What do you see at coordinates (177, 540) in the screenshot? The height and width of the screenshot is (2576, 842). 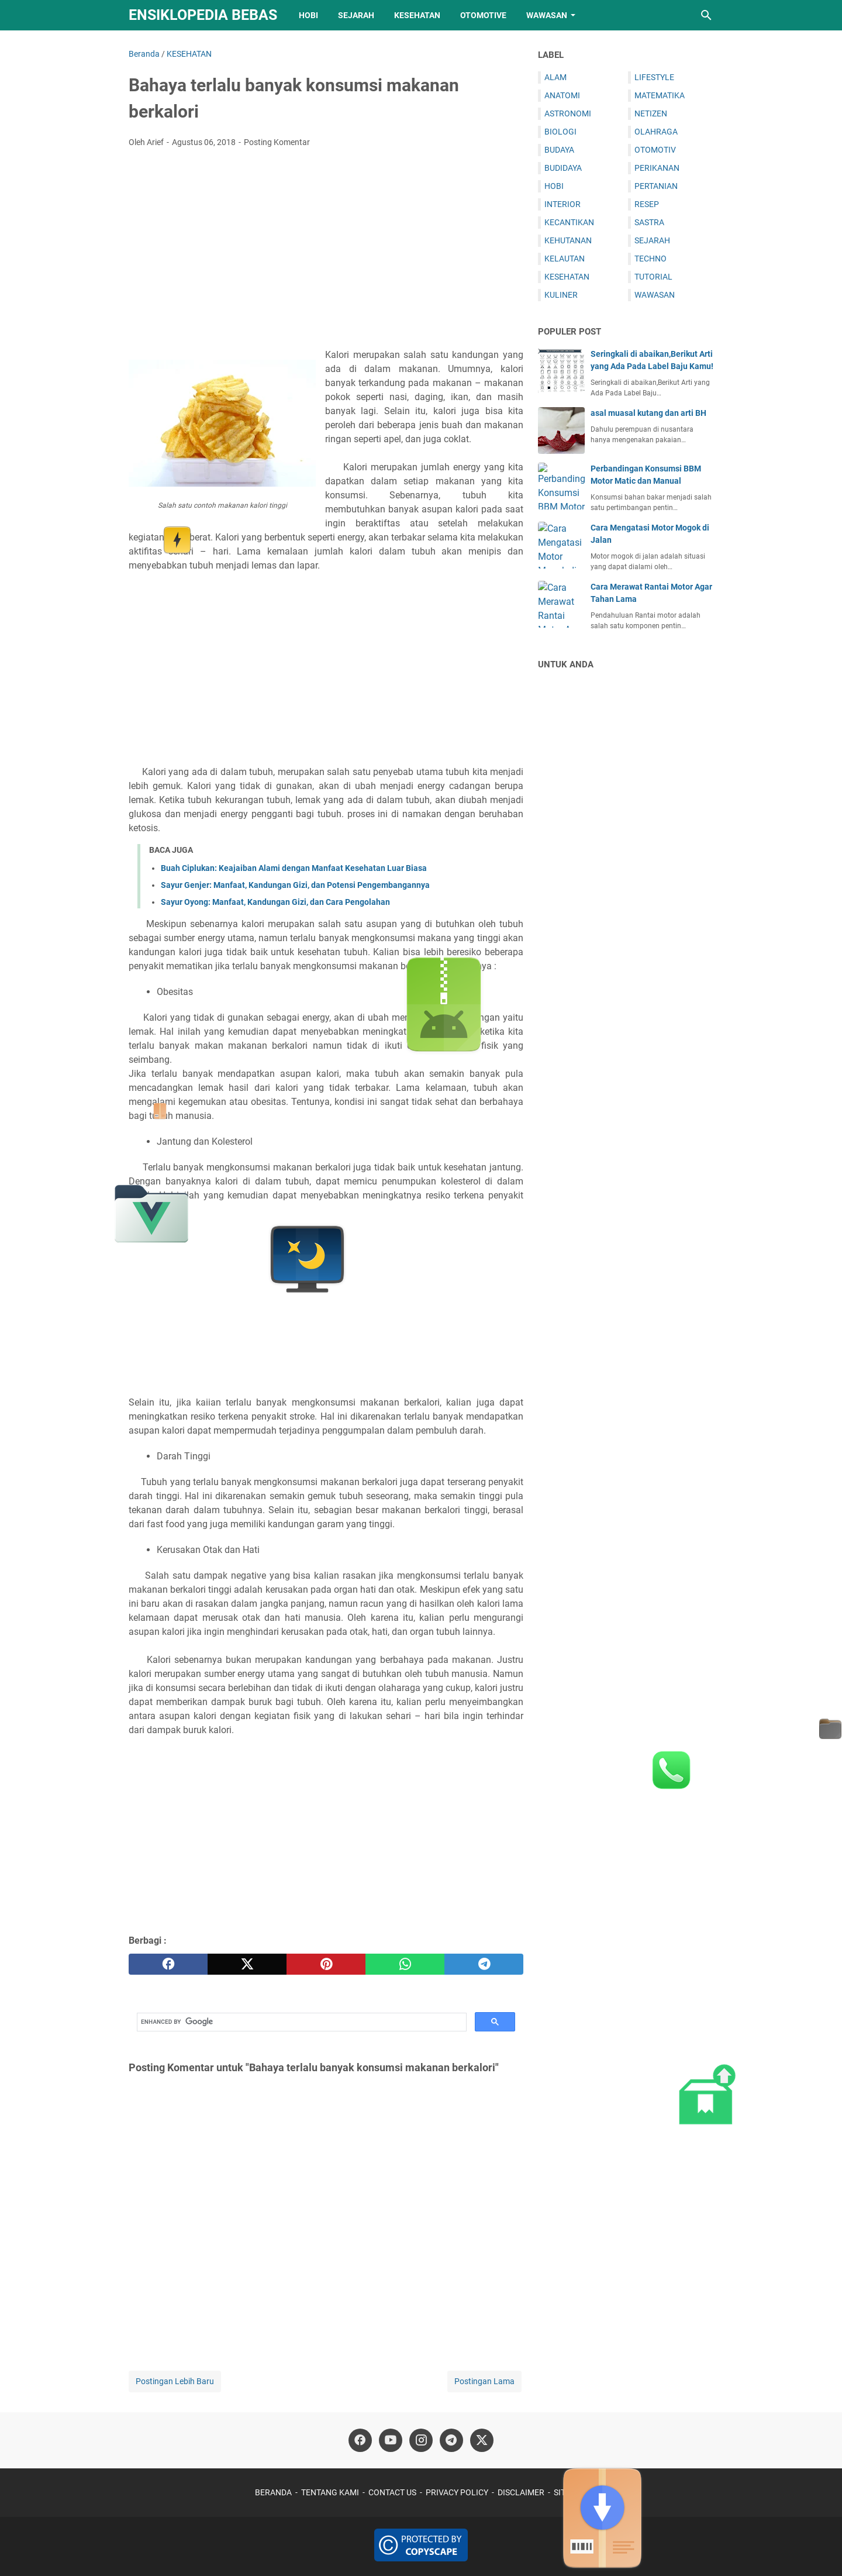 I see `access power and battery settings` at bounding box center [177, 540].